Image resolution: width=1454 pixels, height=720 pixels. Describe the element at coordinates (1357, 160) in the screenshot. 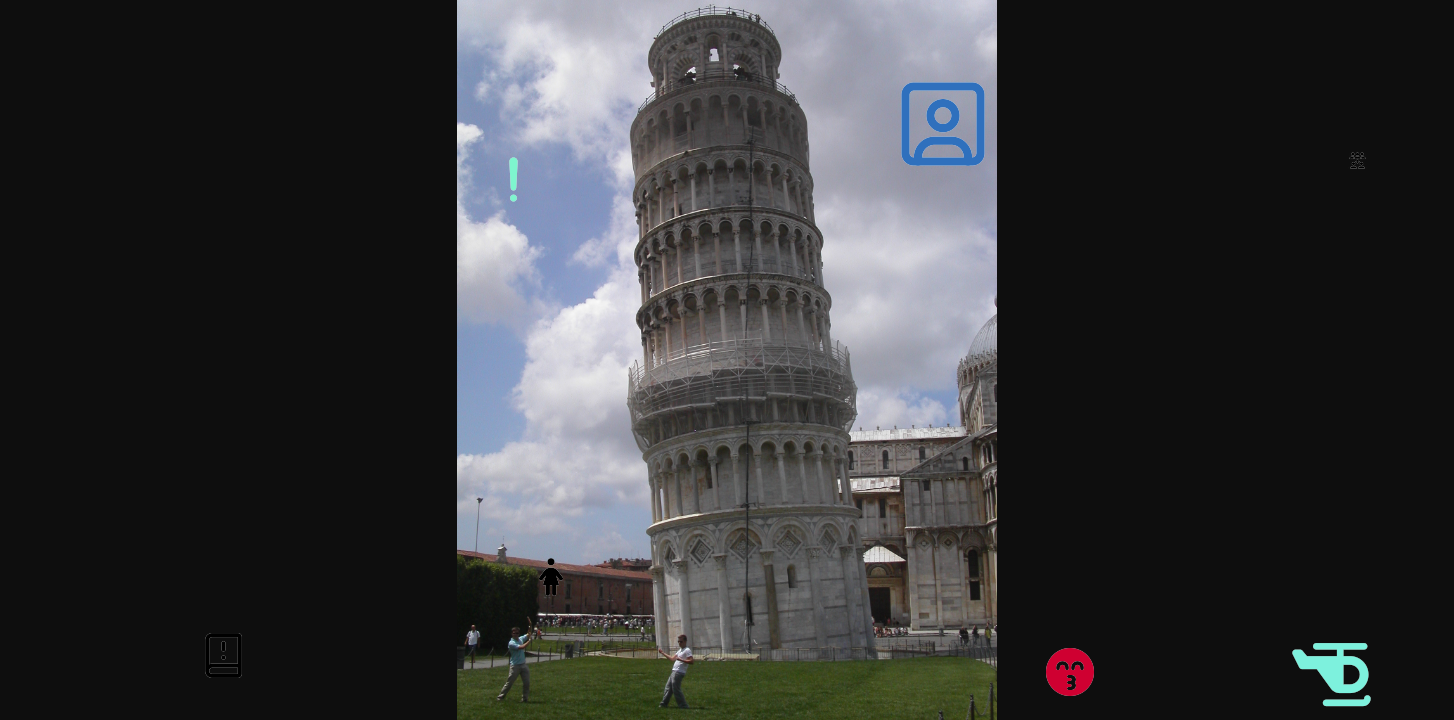

I see `reduce capacity or limit group size` at that location.